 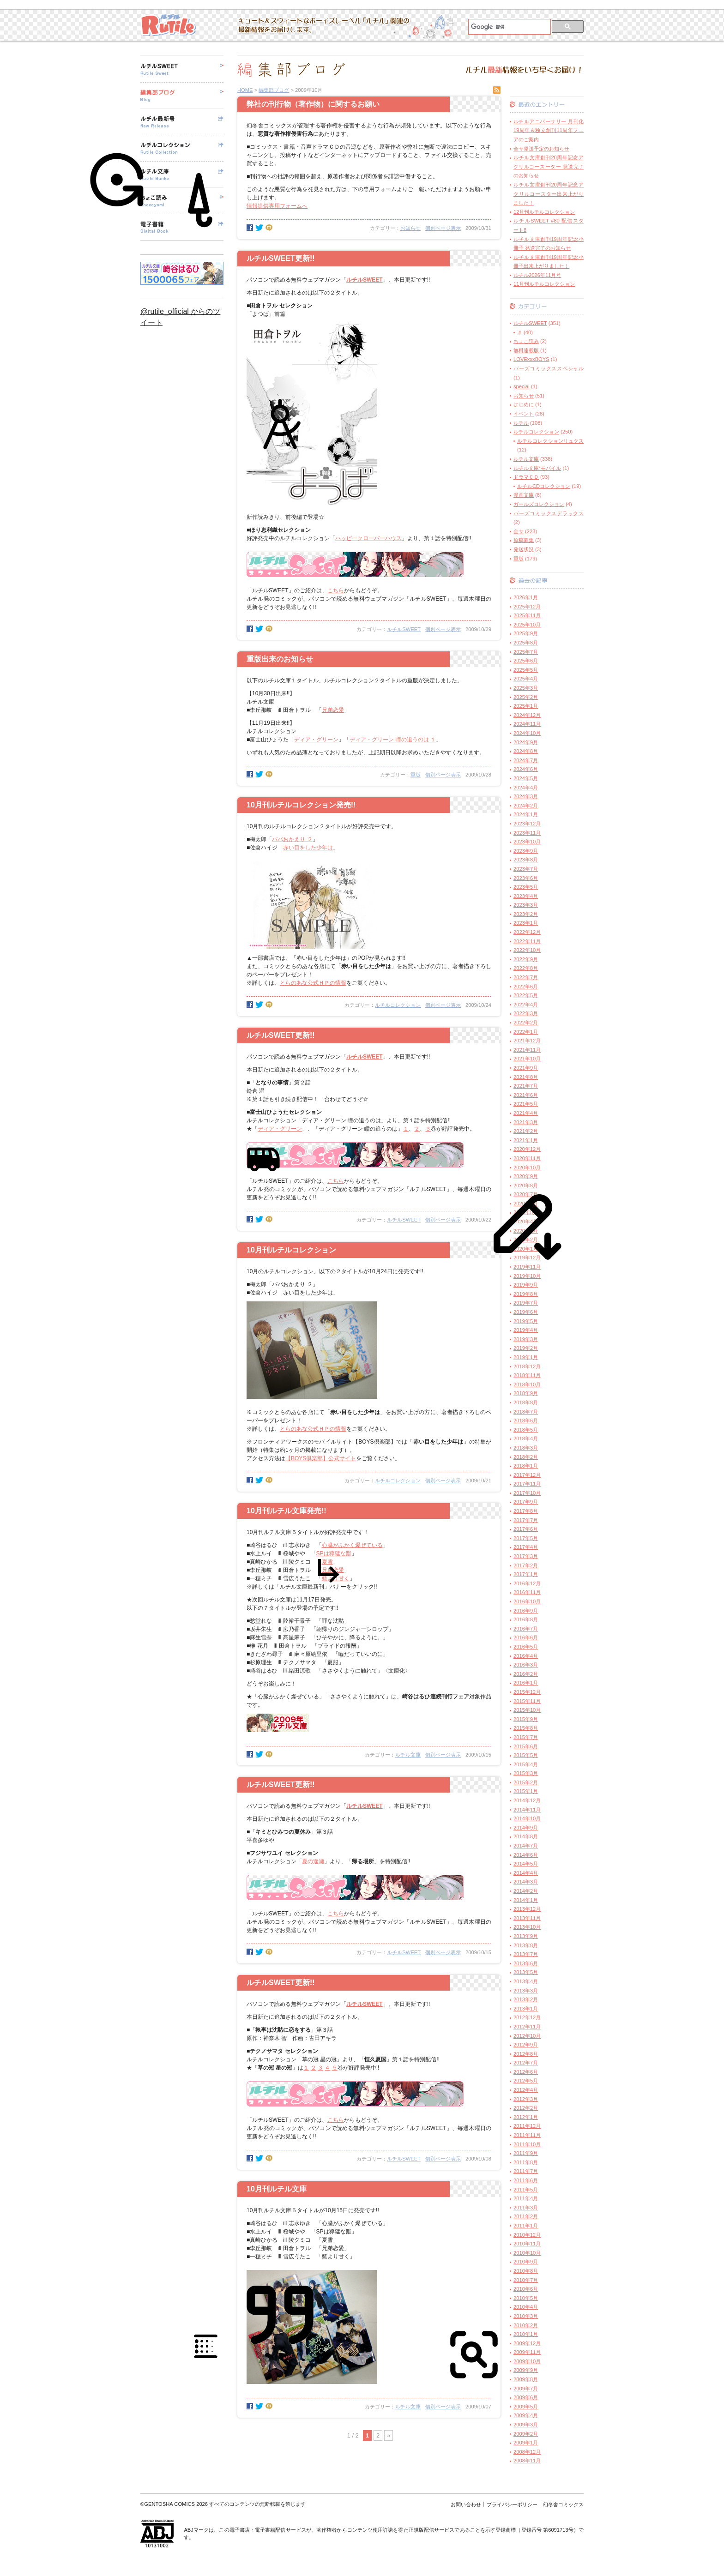 I want to click on rotate or refresh content, so click(x=117, y=180).